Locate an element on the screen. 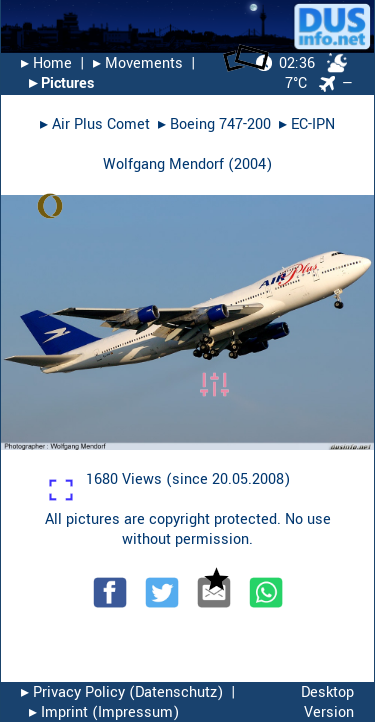 The width and height of the screenshot is (375, 722). open opera browser is located at coordinates (50, 206).